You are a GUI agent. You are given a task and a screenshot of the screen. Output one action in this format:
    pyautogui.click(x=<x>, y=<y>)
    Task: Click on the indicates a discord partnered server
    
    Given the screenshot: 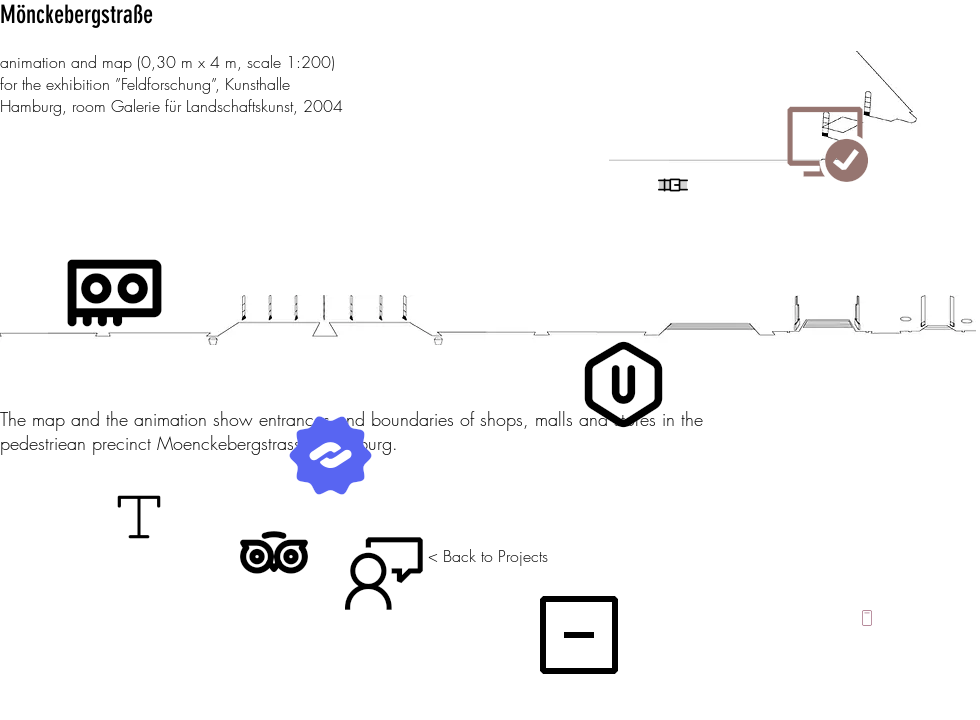 What is the action you would take?
    pyautogui.click(x=330, y=455)
    